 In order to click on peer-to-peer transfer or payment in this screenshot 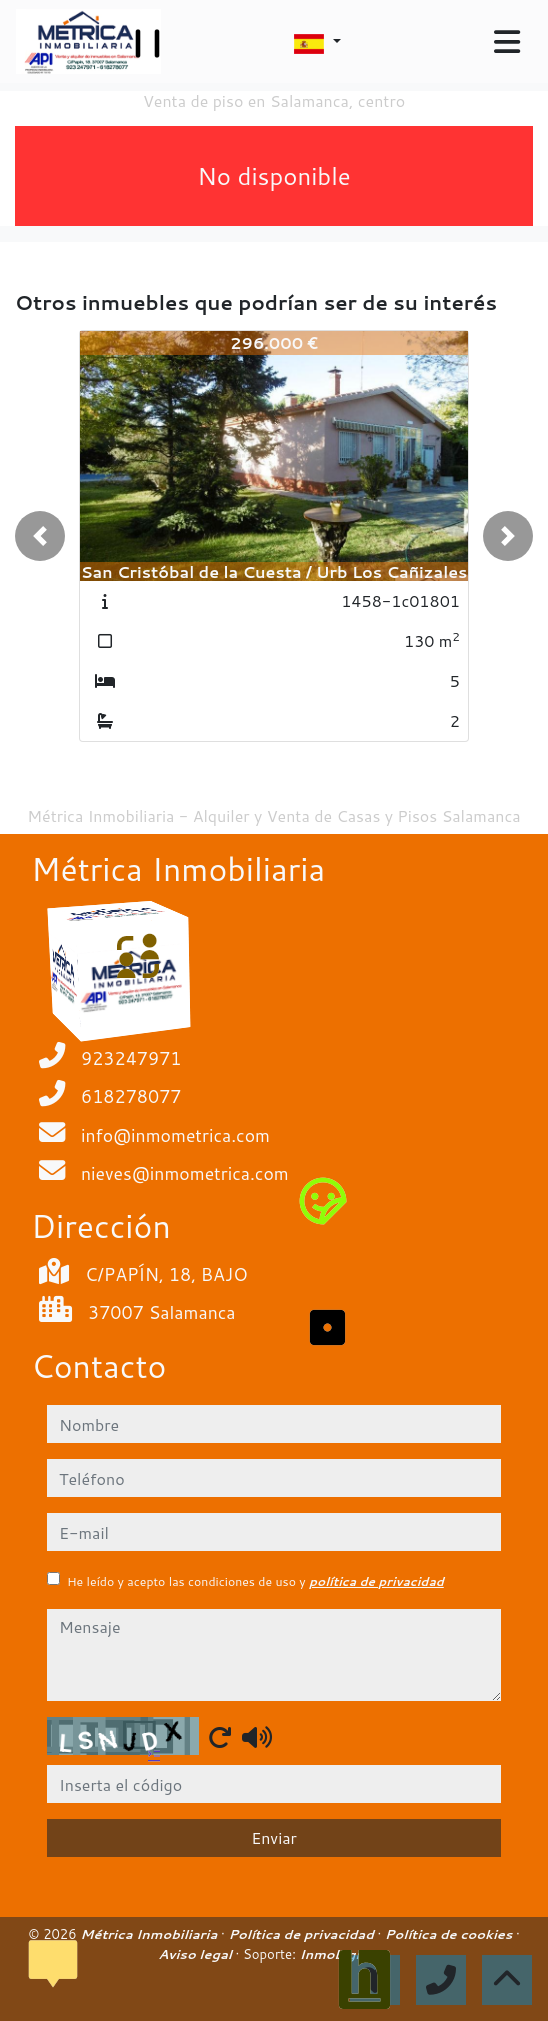, I will do `click(138, 957)`.